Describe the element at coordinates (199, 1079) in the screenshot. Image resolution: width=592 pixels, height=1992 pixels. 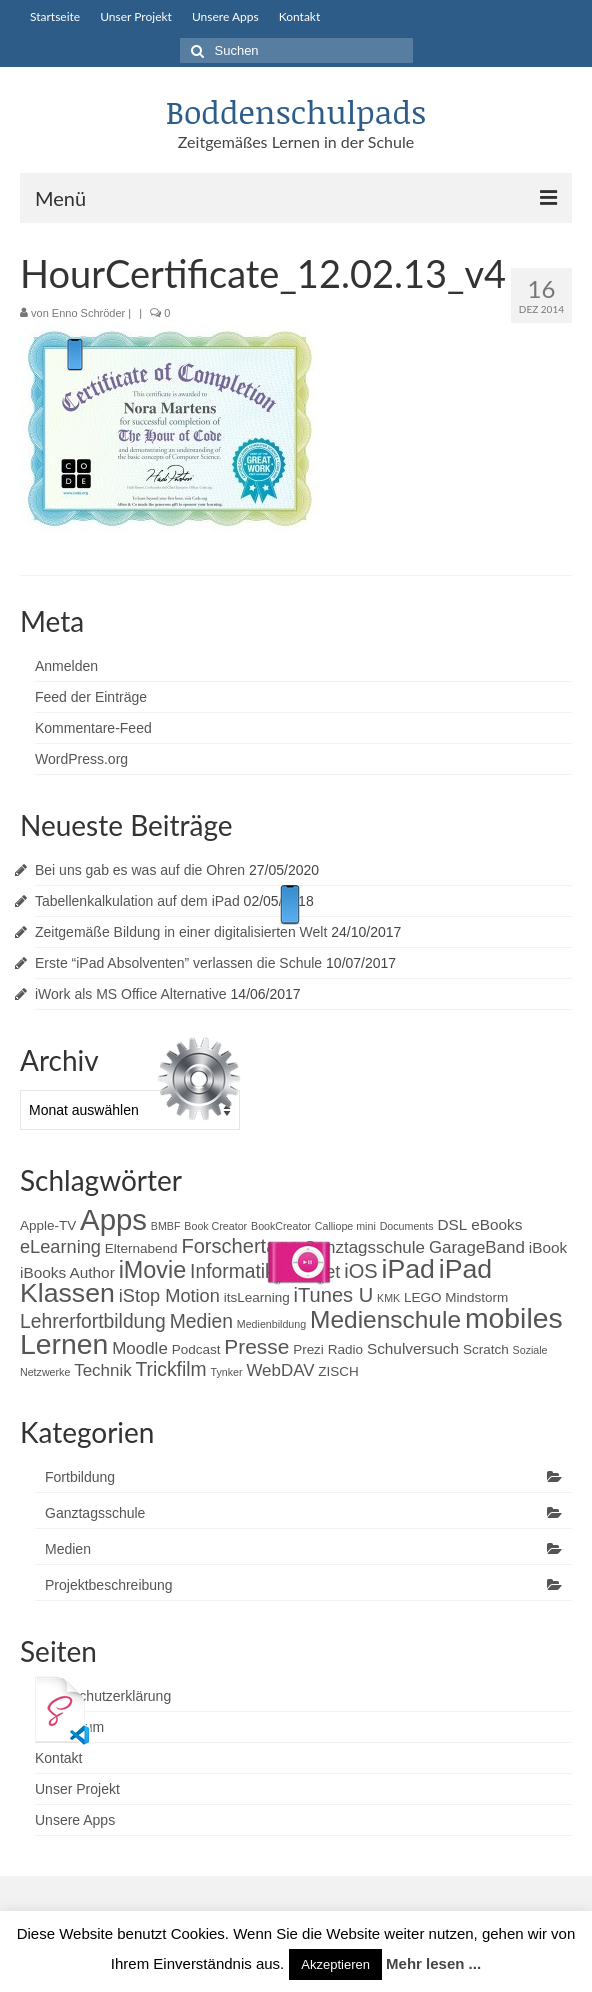
I see `access behavior settings in the media library` at that location.